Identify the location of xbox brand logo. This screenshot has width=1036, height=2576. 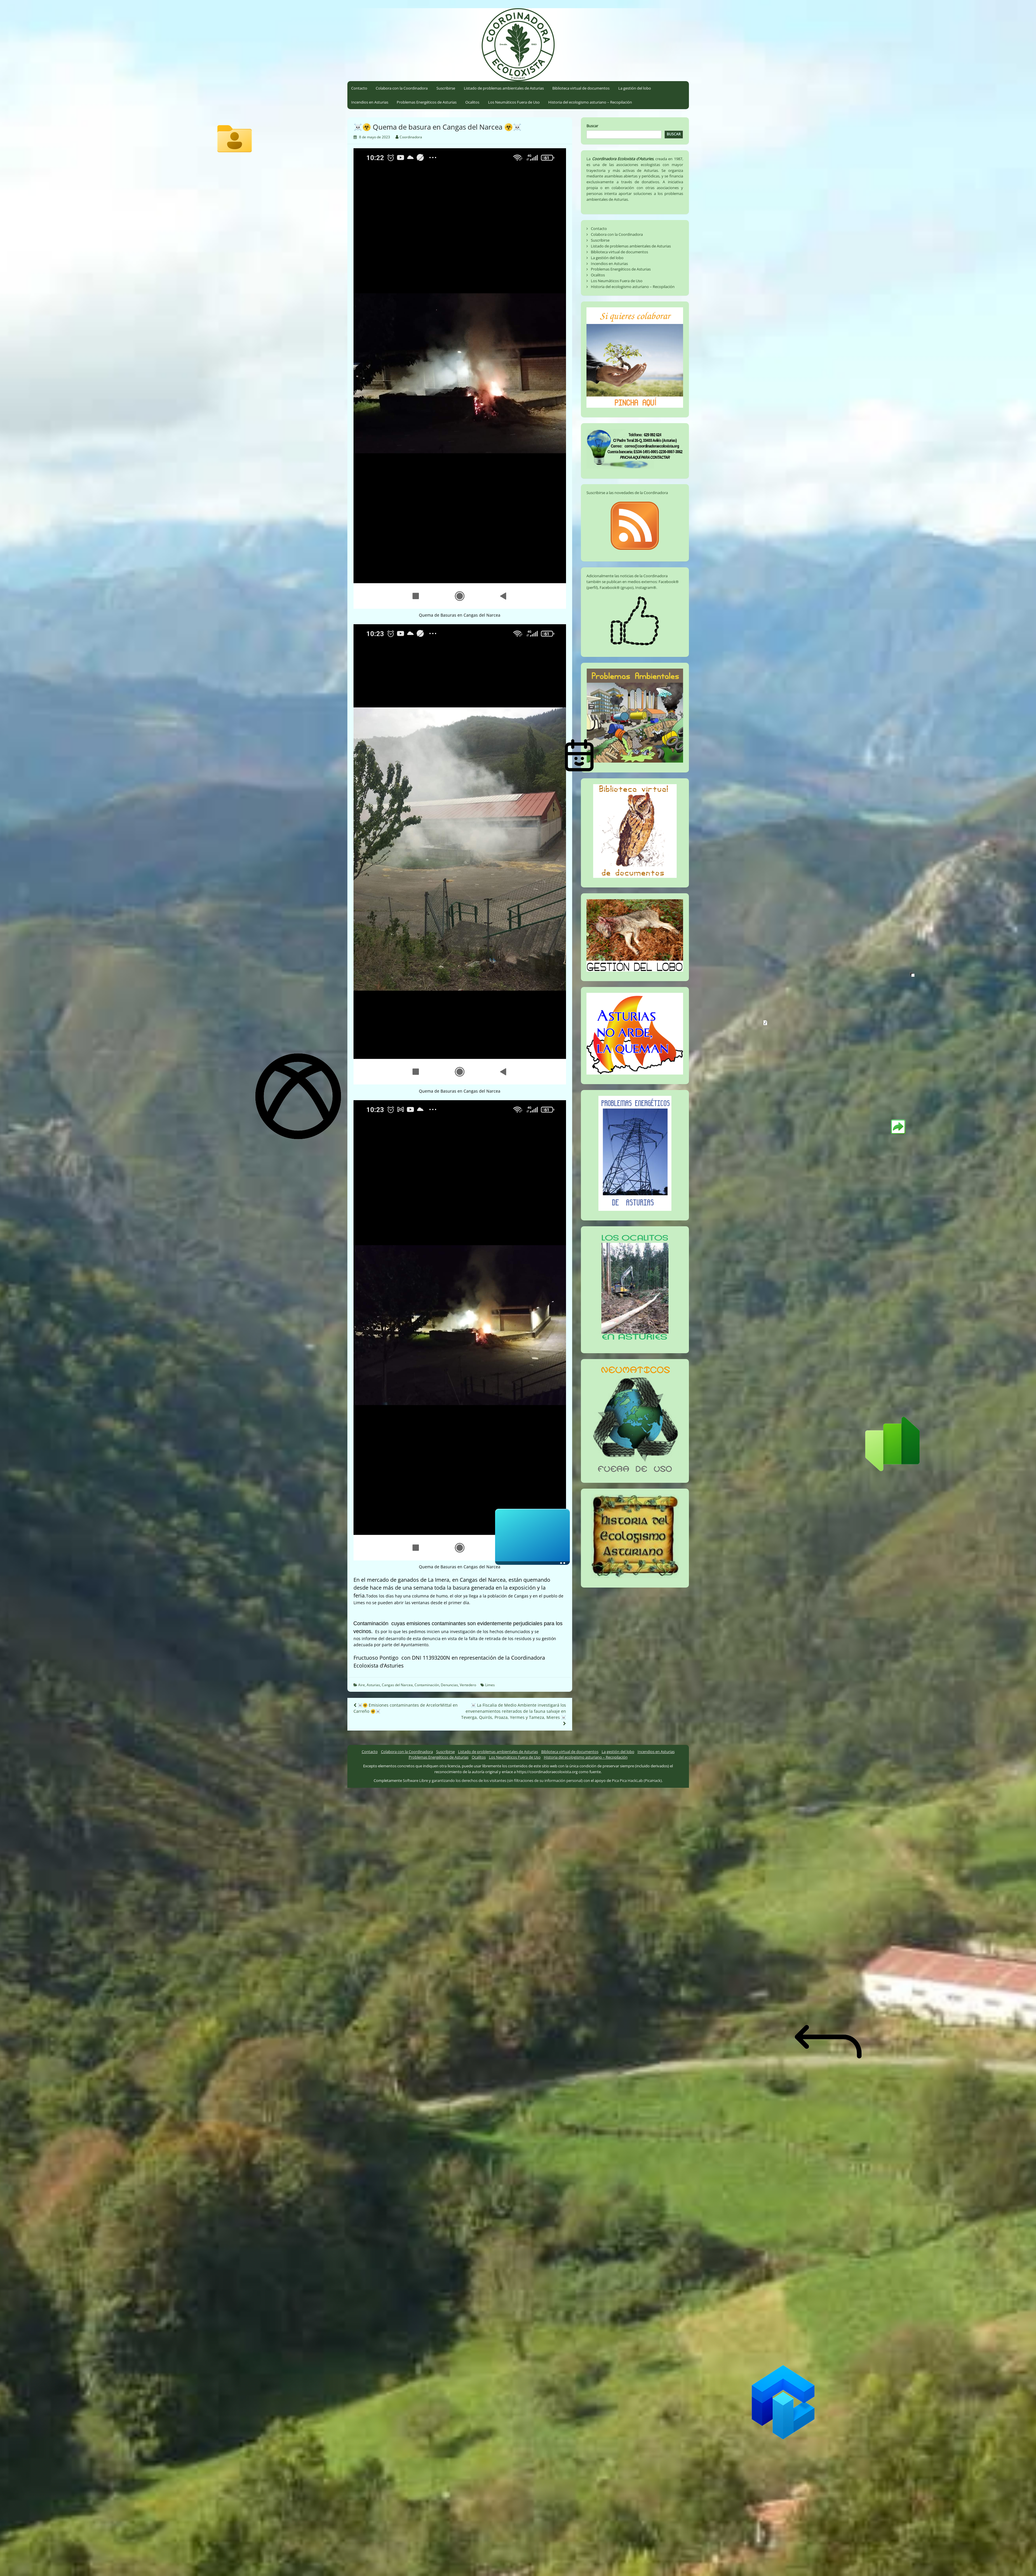
(298, 1096).